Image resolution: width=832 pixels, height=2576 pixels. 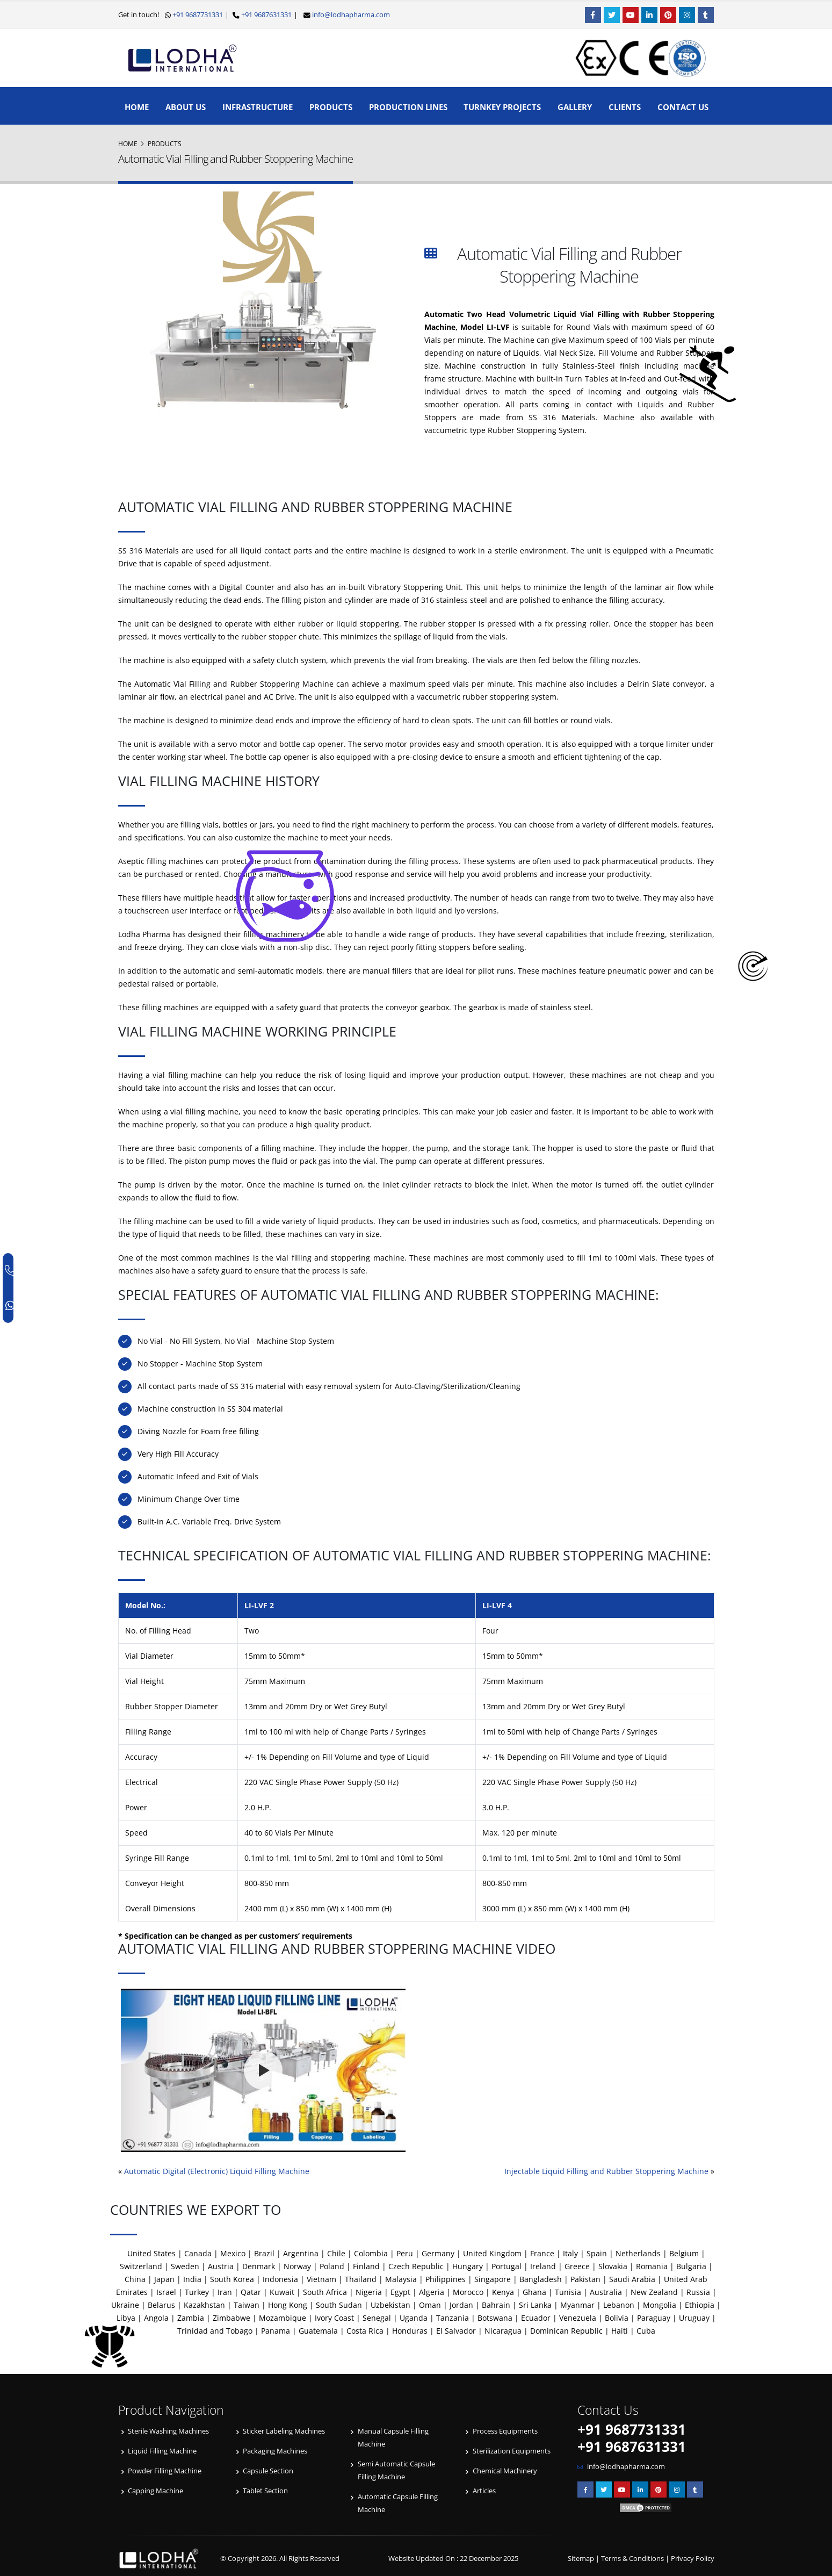 I want to click on activate vortex or whirlpool ability, so click(x=268, y=237).